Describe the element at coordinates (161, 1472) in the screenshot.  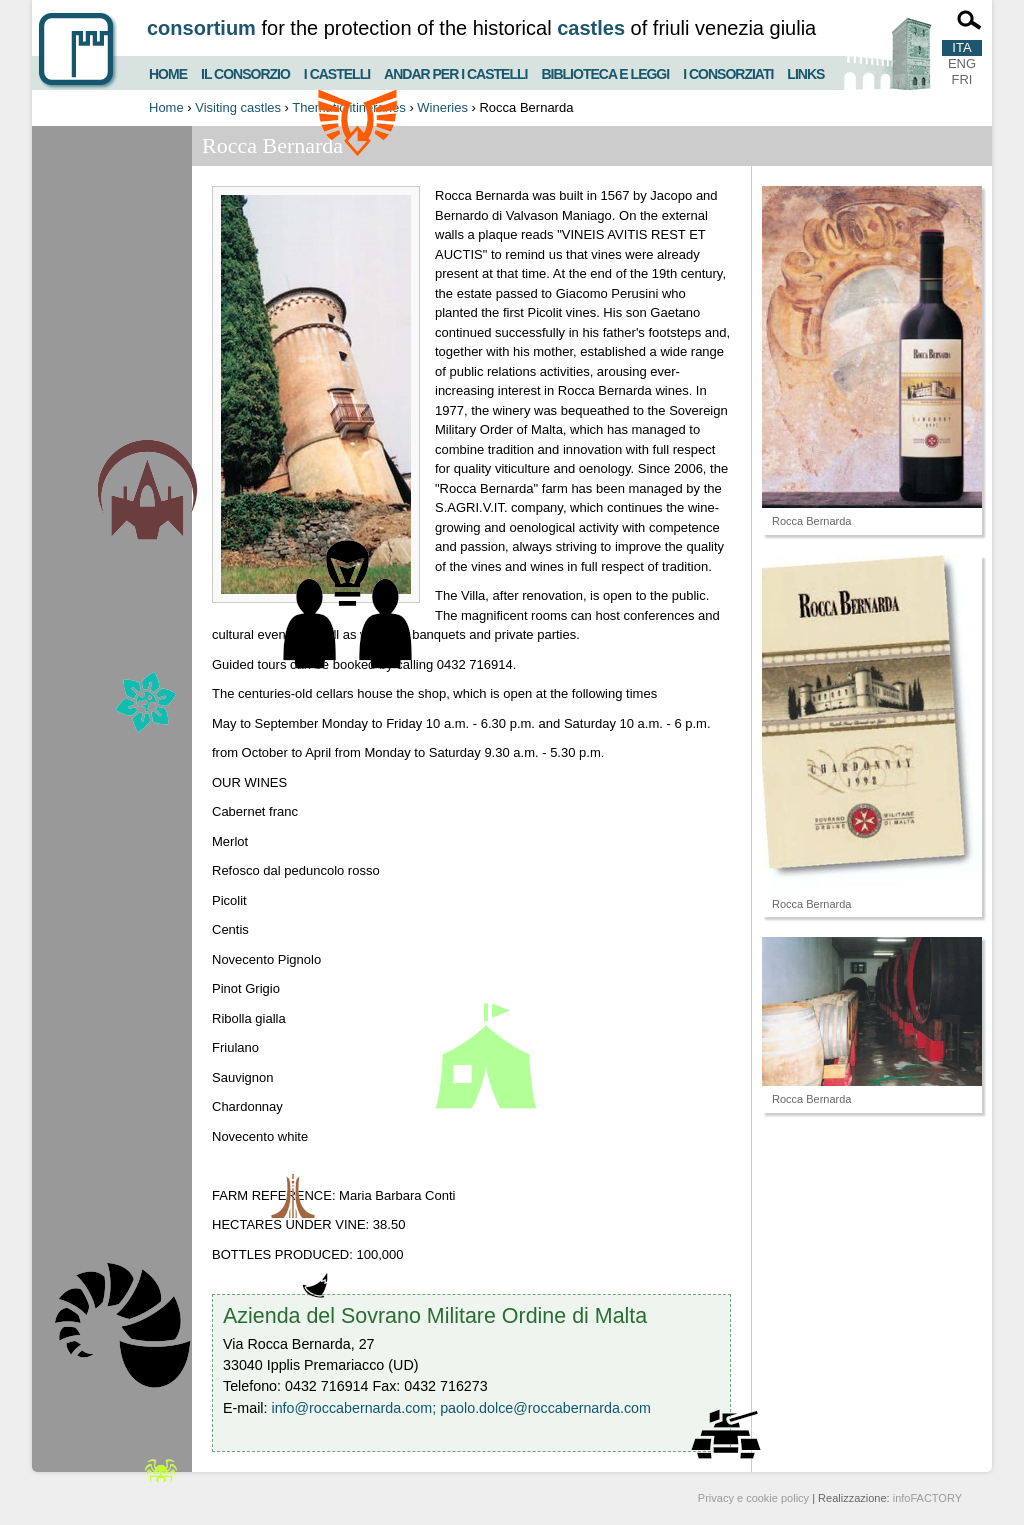
I see `indicates bug or pest-related content in a game` at that location.